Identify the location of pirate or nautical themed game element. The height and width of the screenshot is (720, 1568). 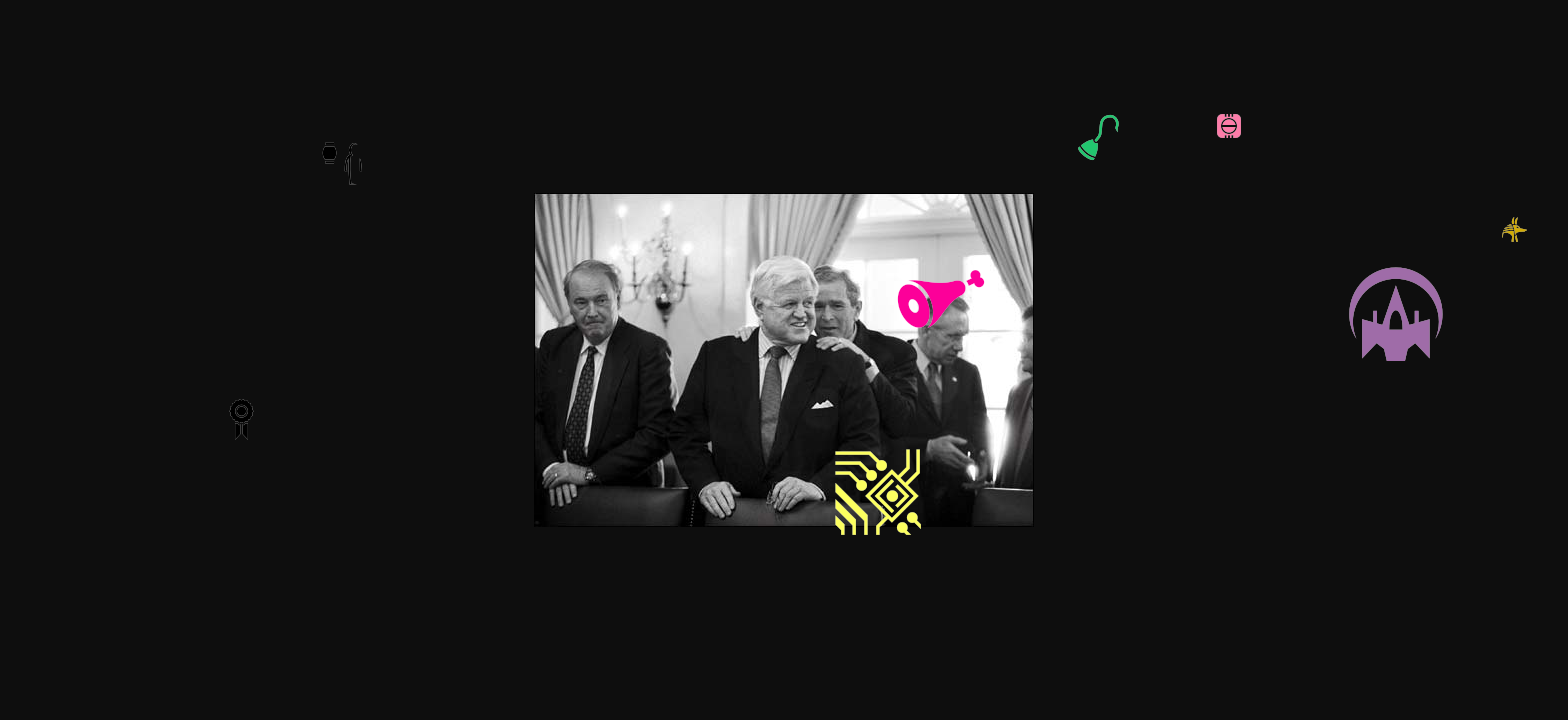
(1098, 137).